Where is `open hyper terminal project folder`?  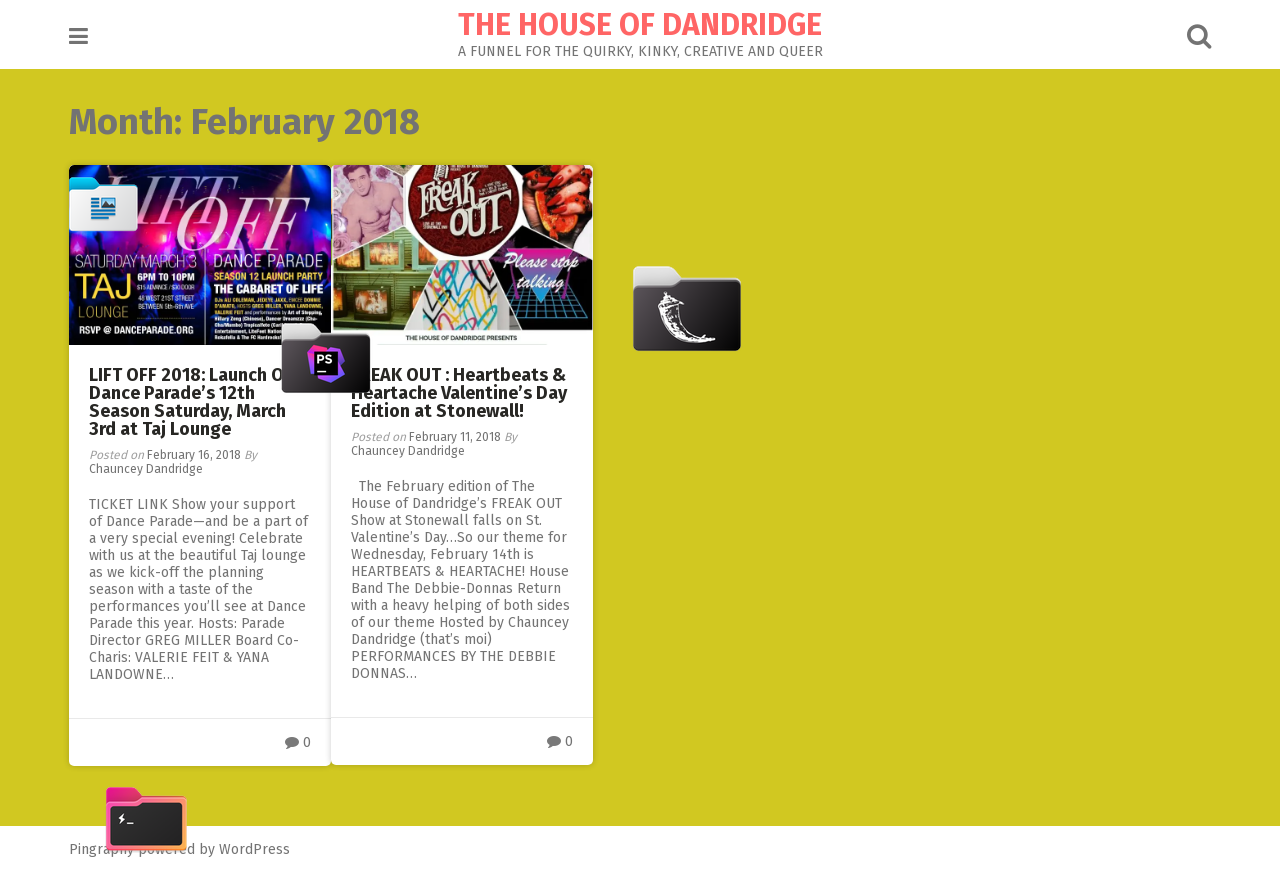
open hyper terminal project folder is located at coordinates (146, 821).